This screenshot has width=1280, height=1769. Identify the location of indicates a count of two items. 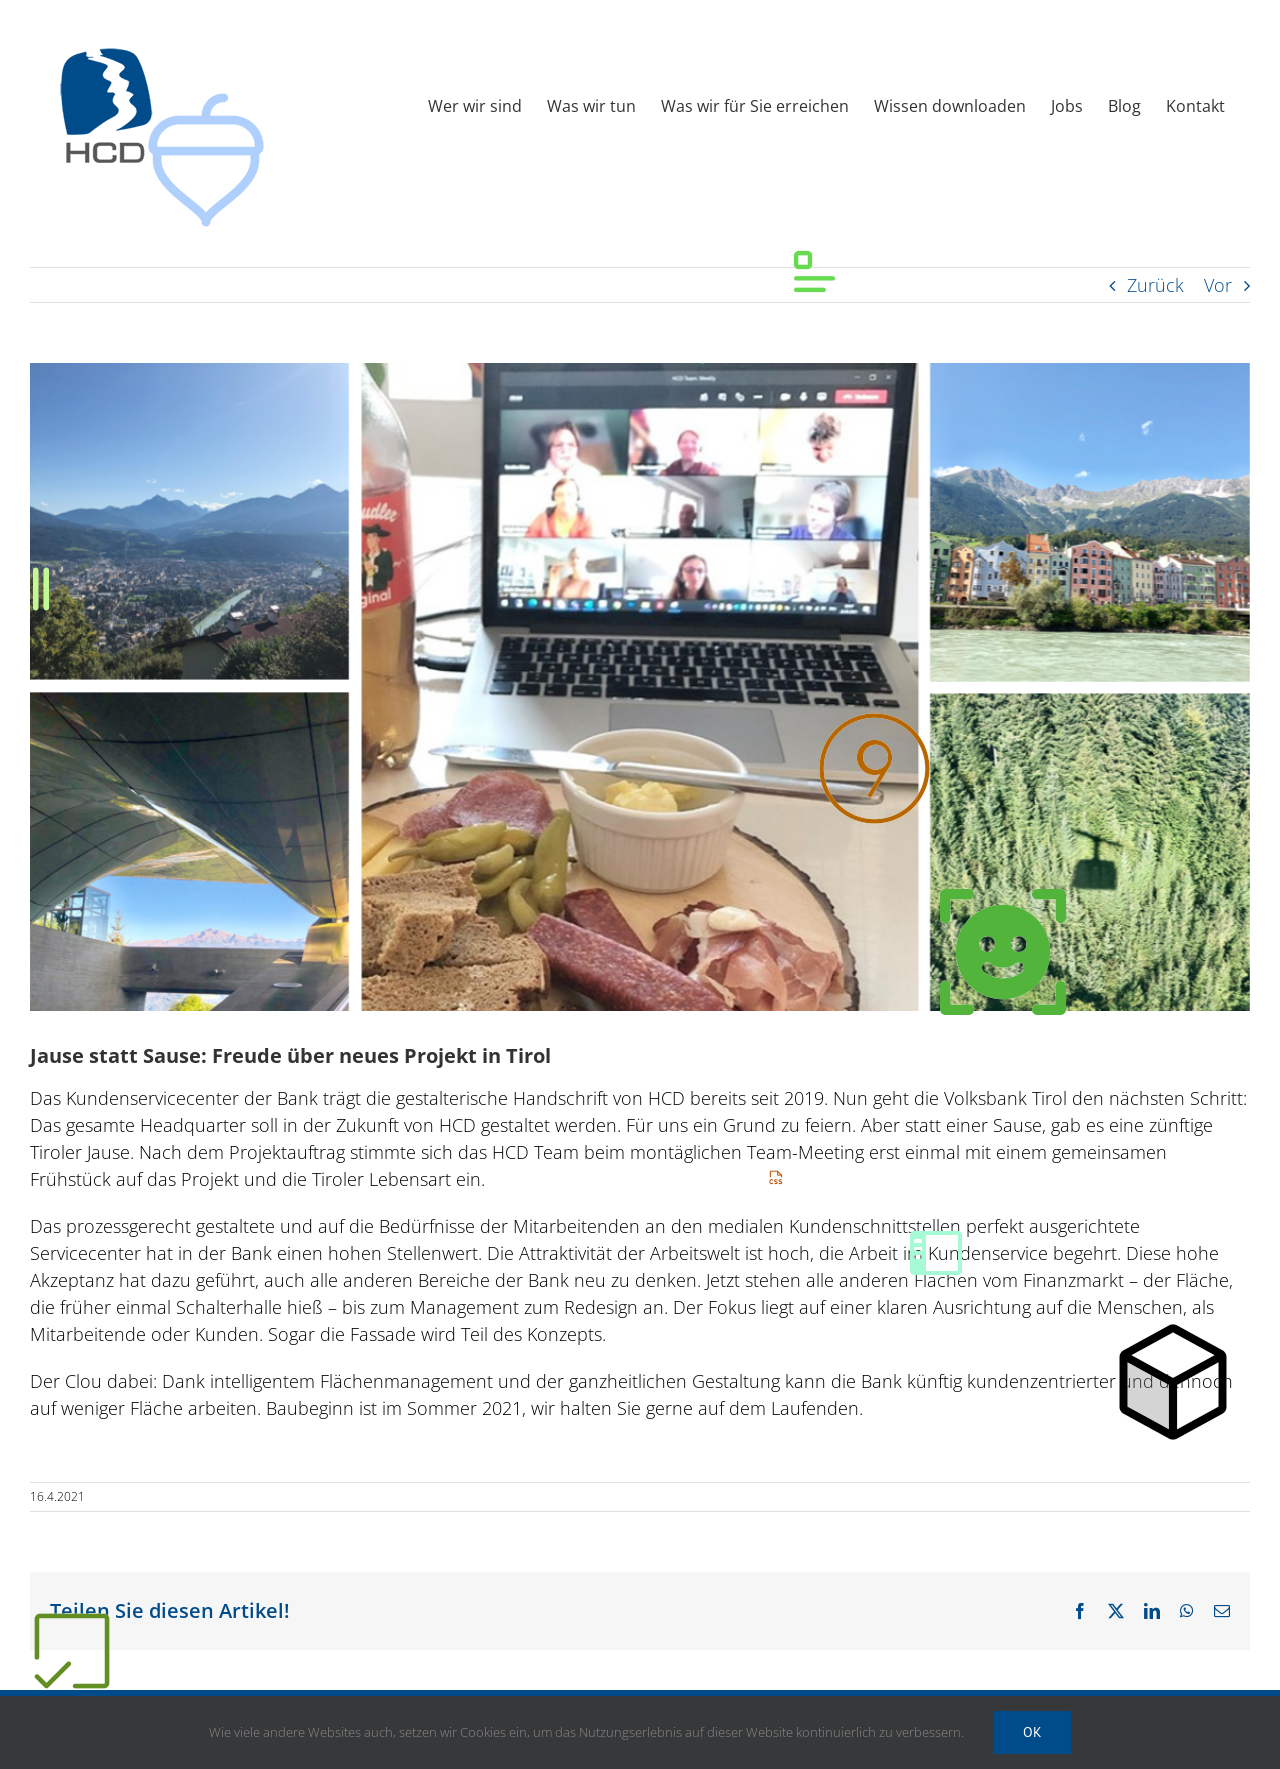
(41, 589).